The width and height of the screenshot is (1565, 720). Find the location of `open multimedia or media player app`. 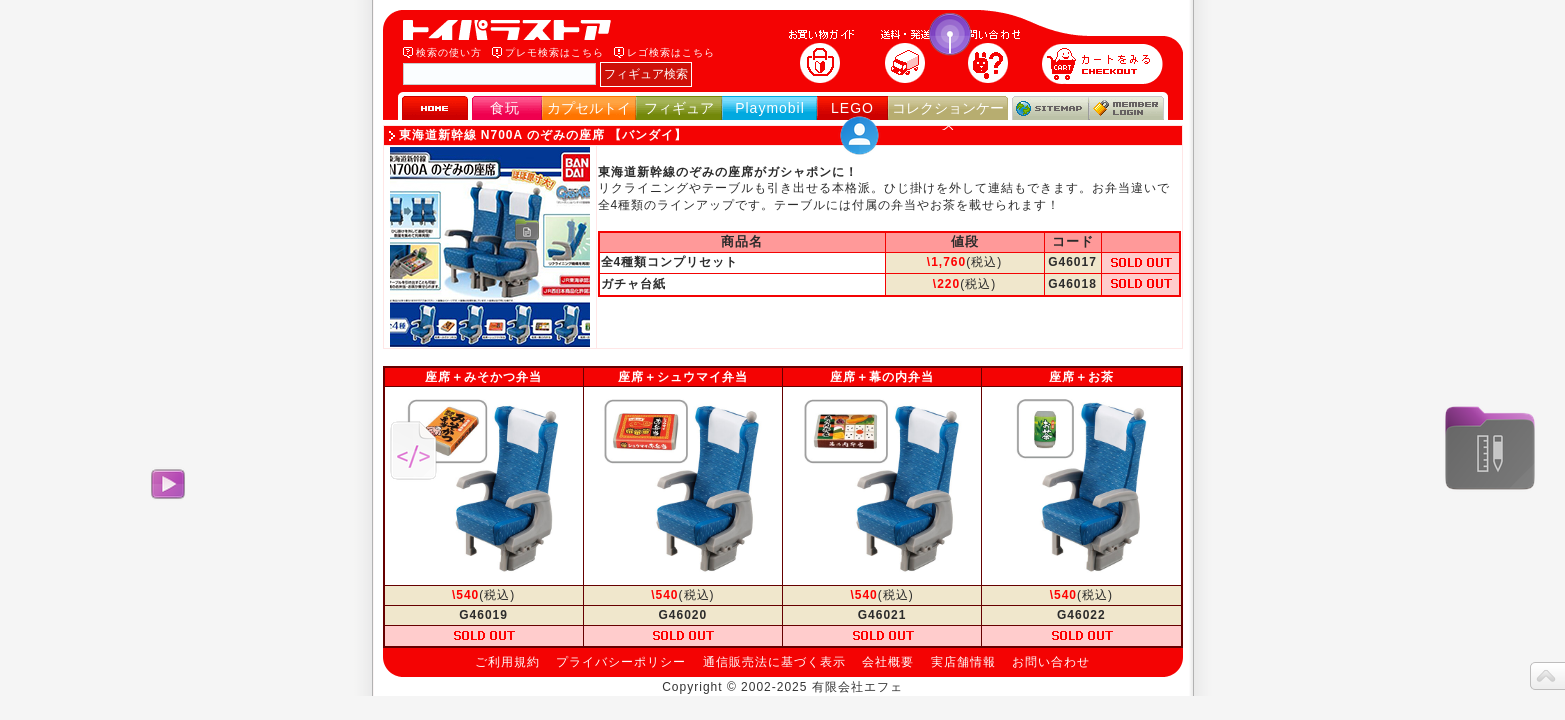

open multimedia or media player app is located at coordinates (168, 484).